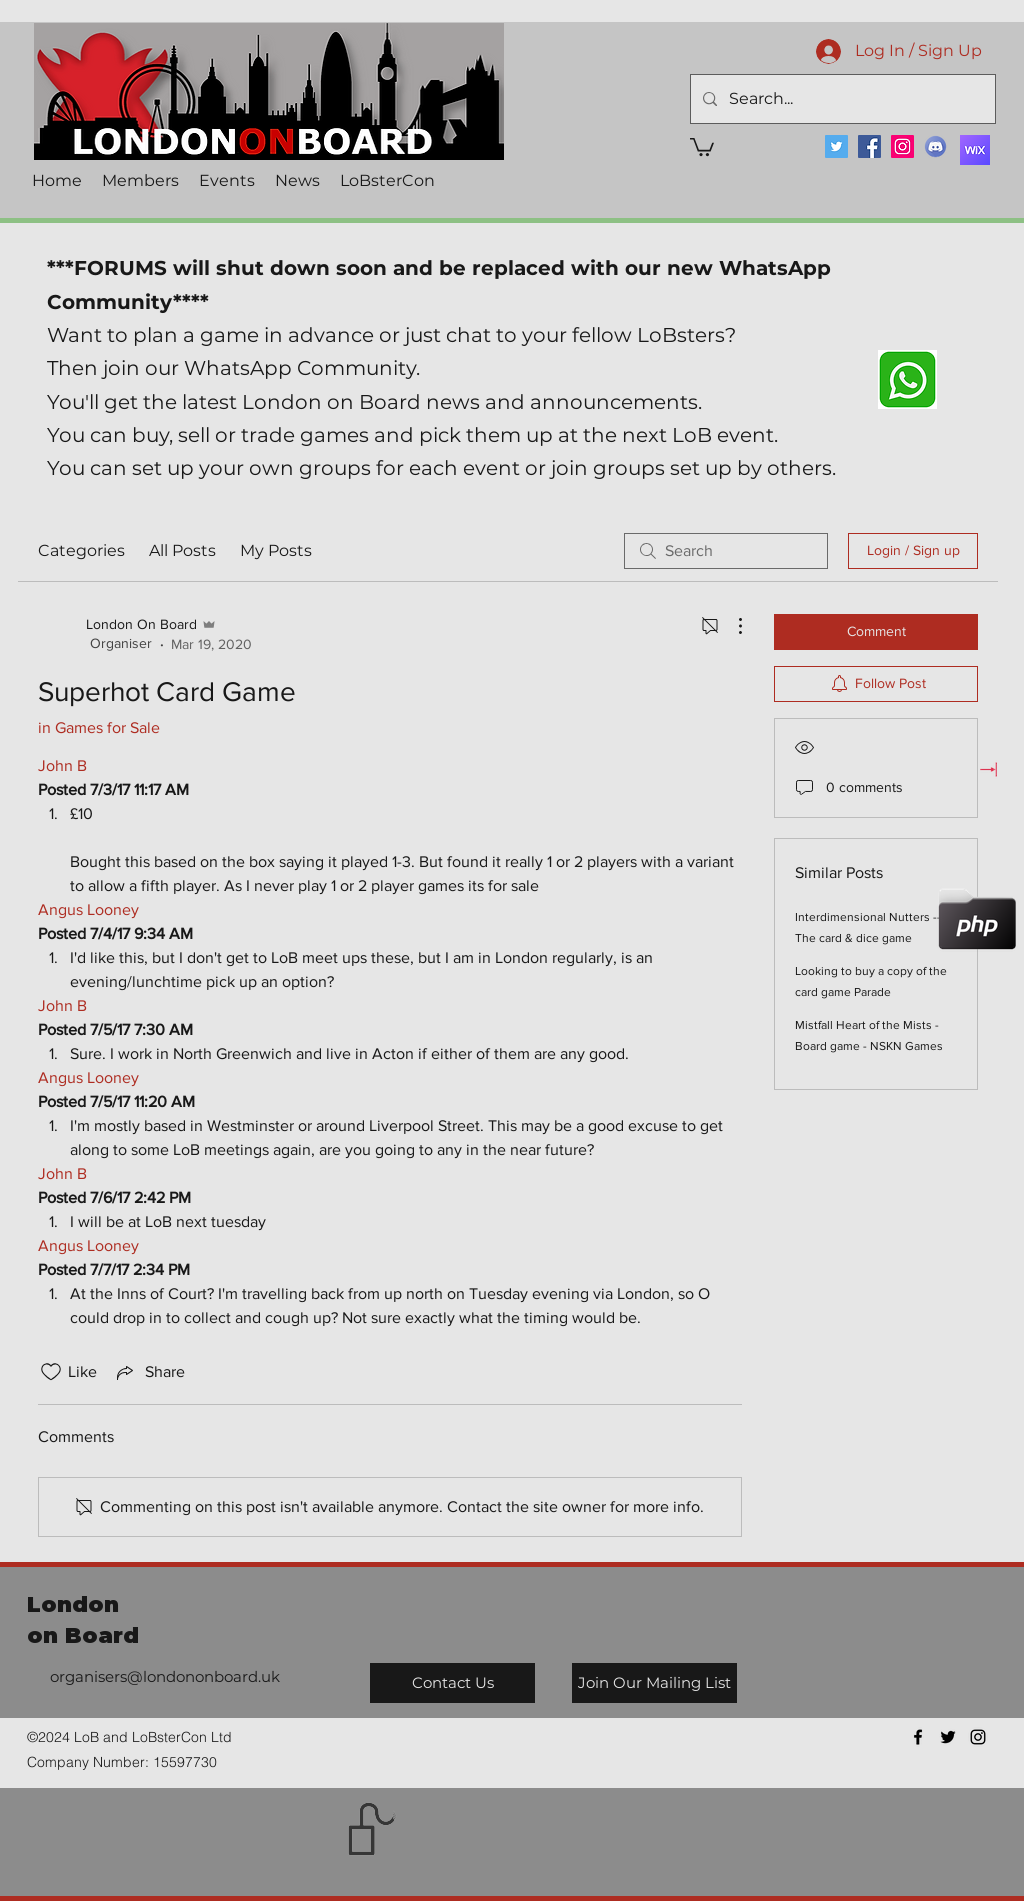  I want to click on folder containing php files, so click(977, 921).